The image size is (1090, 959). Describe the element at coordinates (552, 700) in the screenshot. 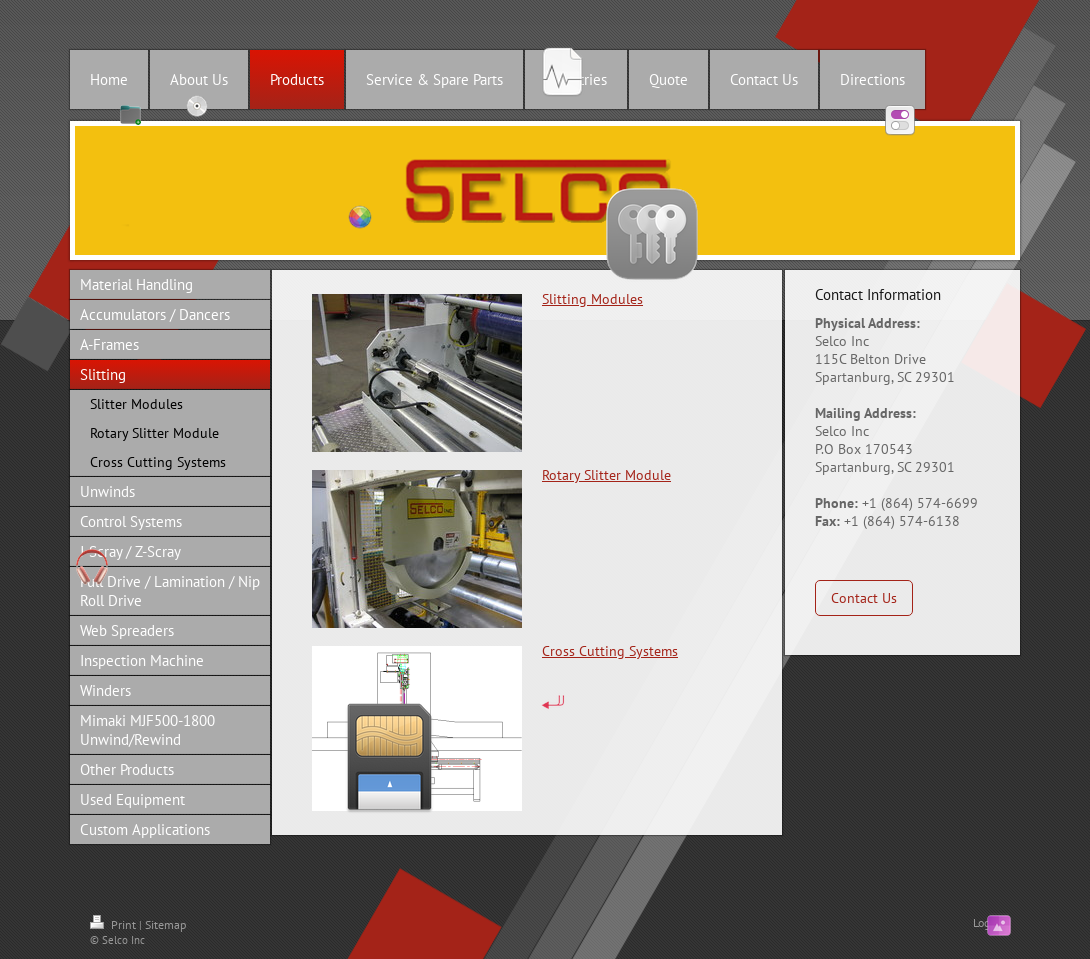

I see `reply to all recipients of an email` at that location.